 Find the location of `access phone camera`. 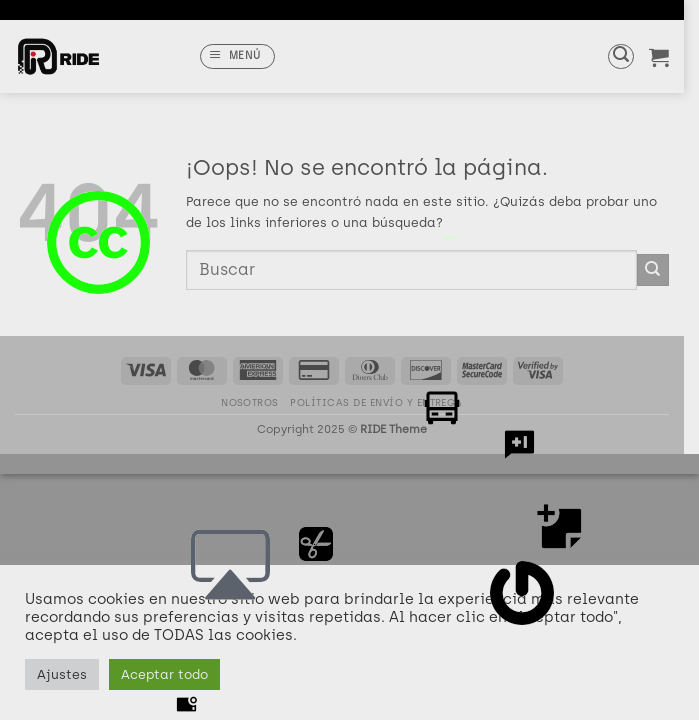

access phone camera is located at coordinates (186, 704).